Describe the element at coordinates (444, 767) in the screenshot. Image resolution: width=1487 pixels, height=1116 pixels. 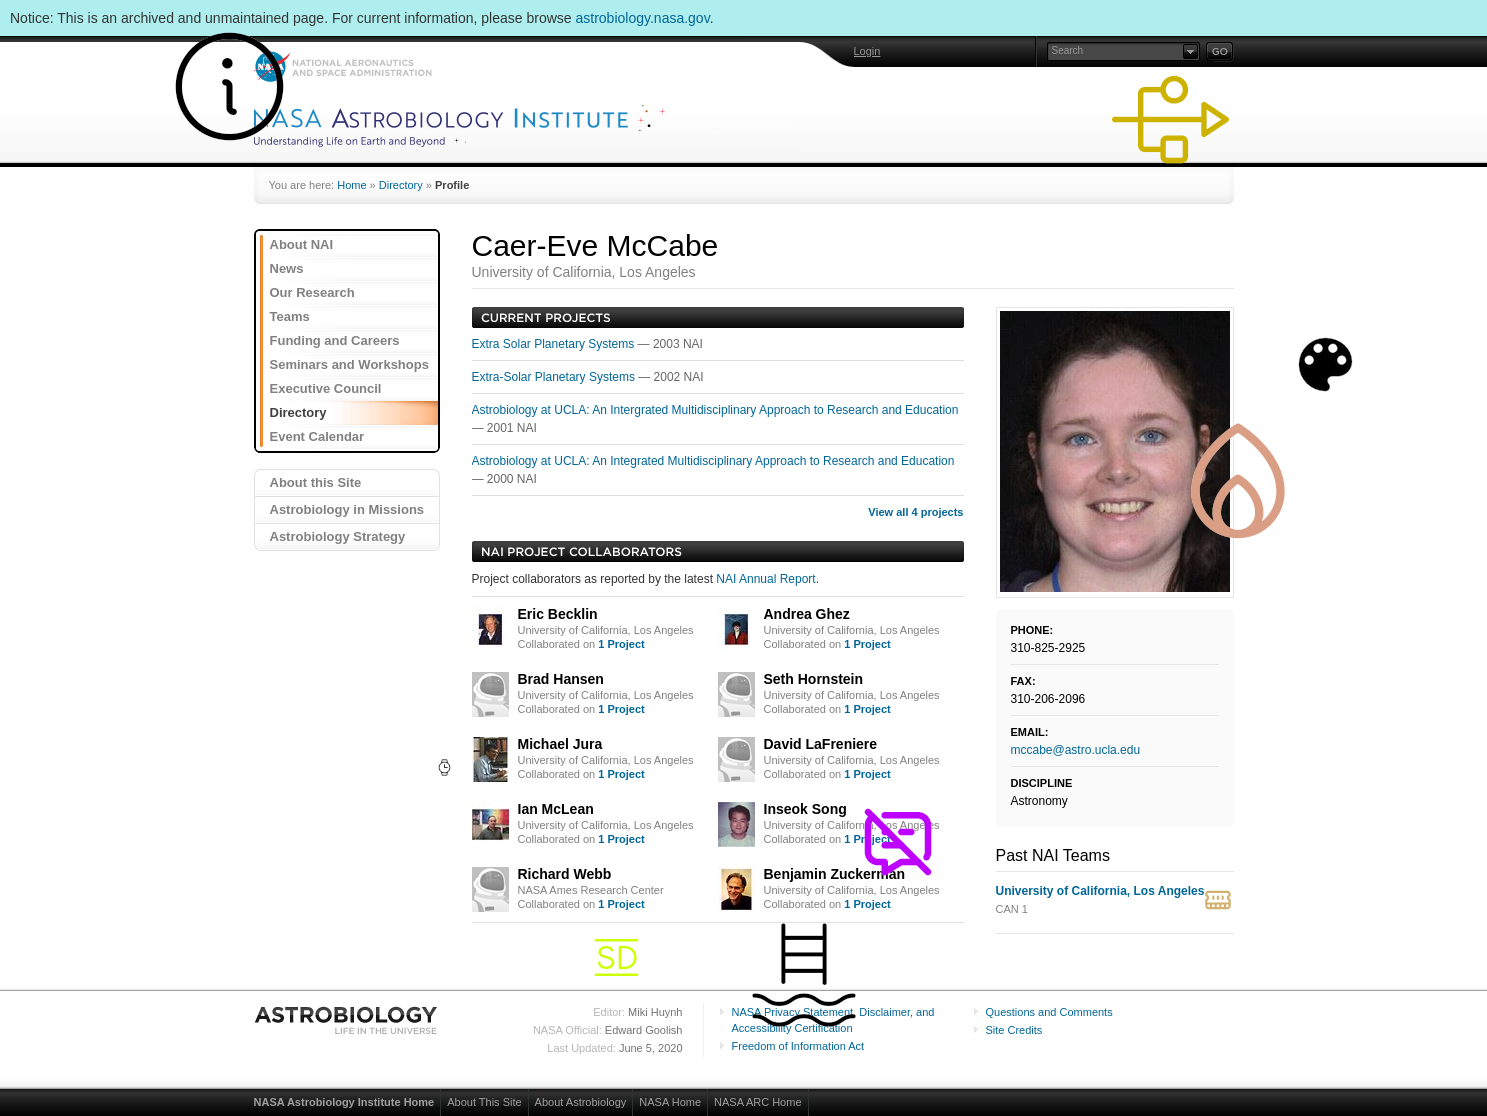
I see `view time or clock settings` at that location.